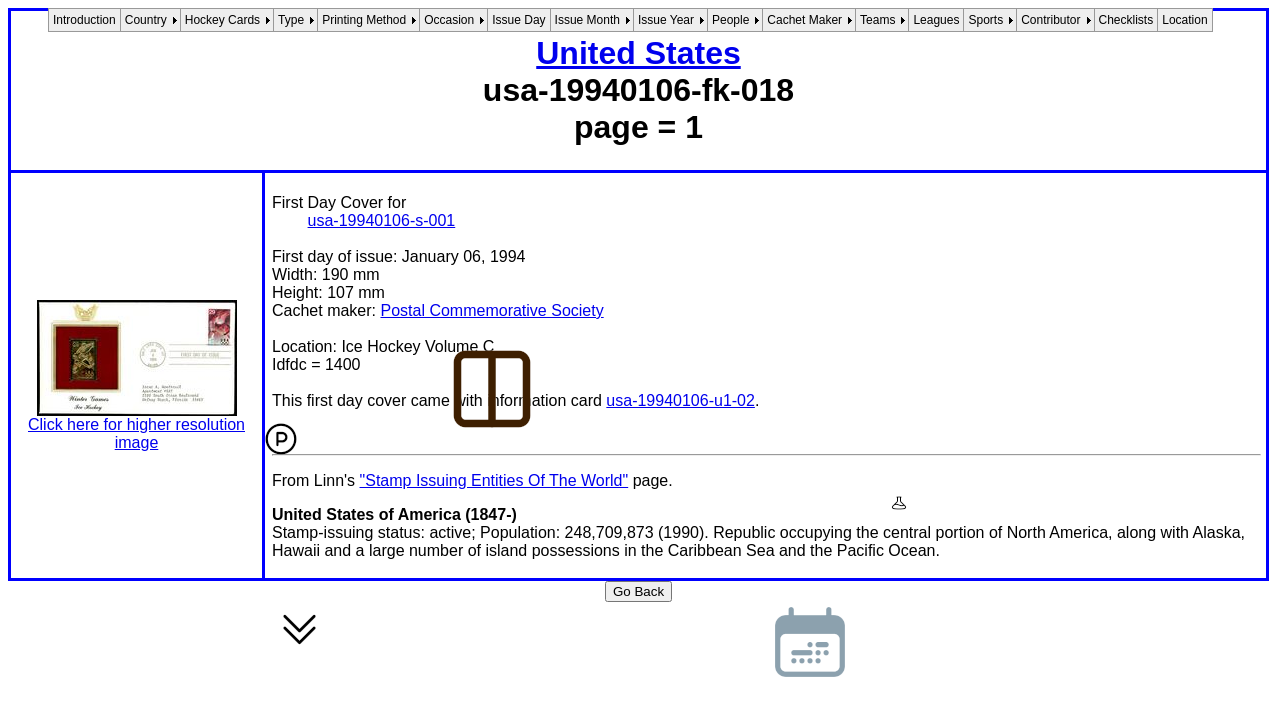 The image size is (1277, 720). I want to click on switch to two-column layout, so click(492, 389).